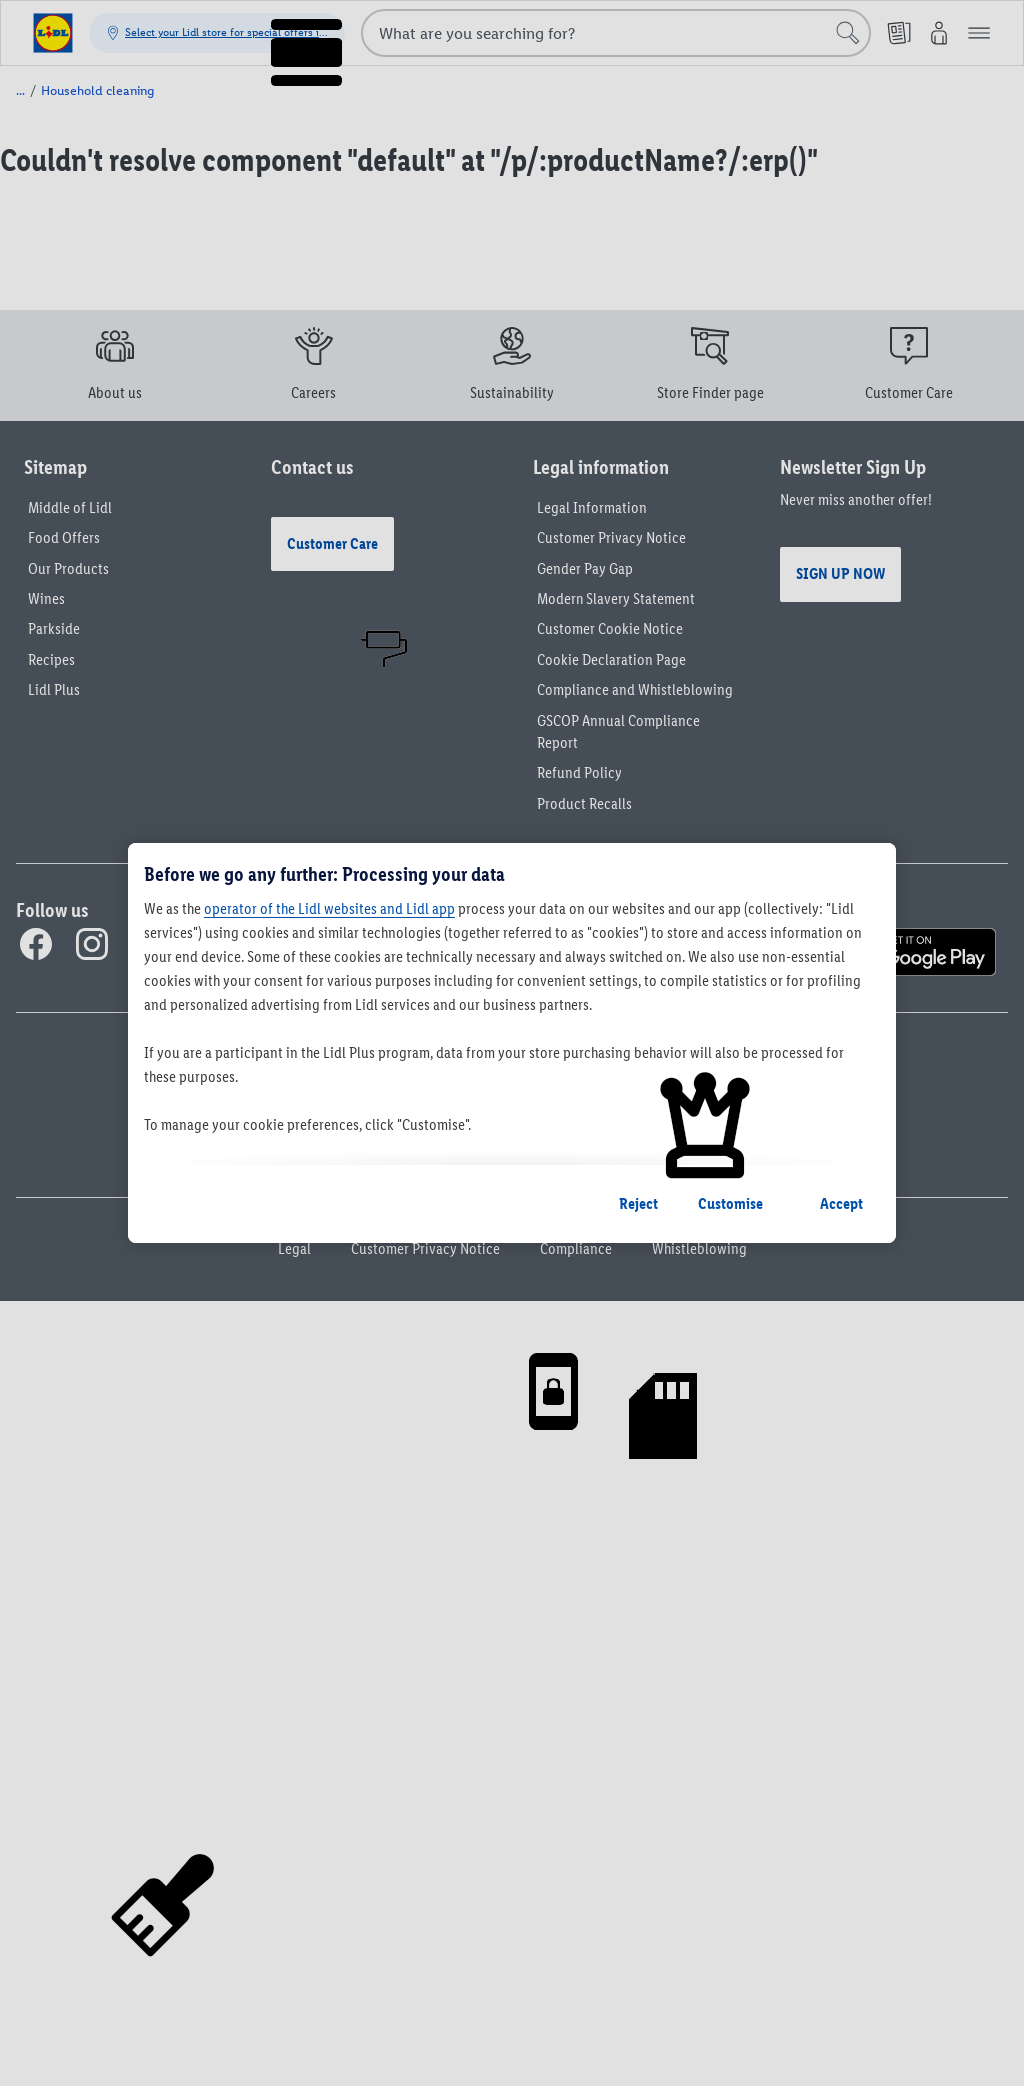 This screenshot has width=1024, height=2086. Describe the element at coordinates (553, 1391) in the screenshot. I see `lock screen in portrait orientation` at that location.